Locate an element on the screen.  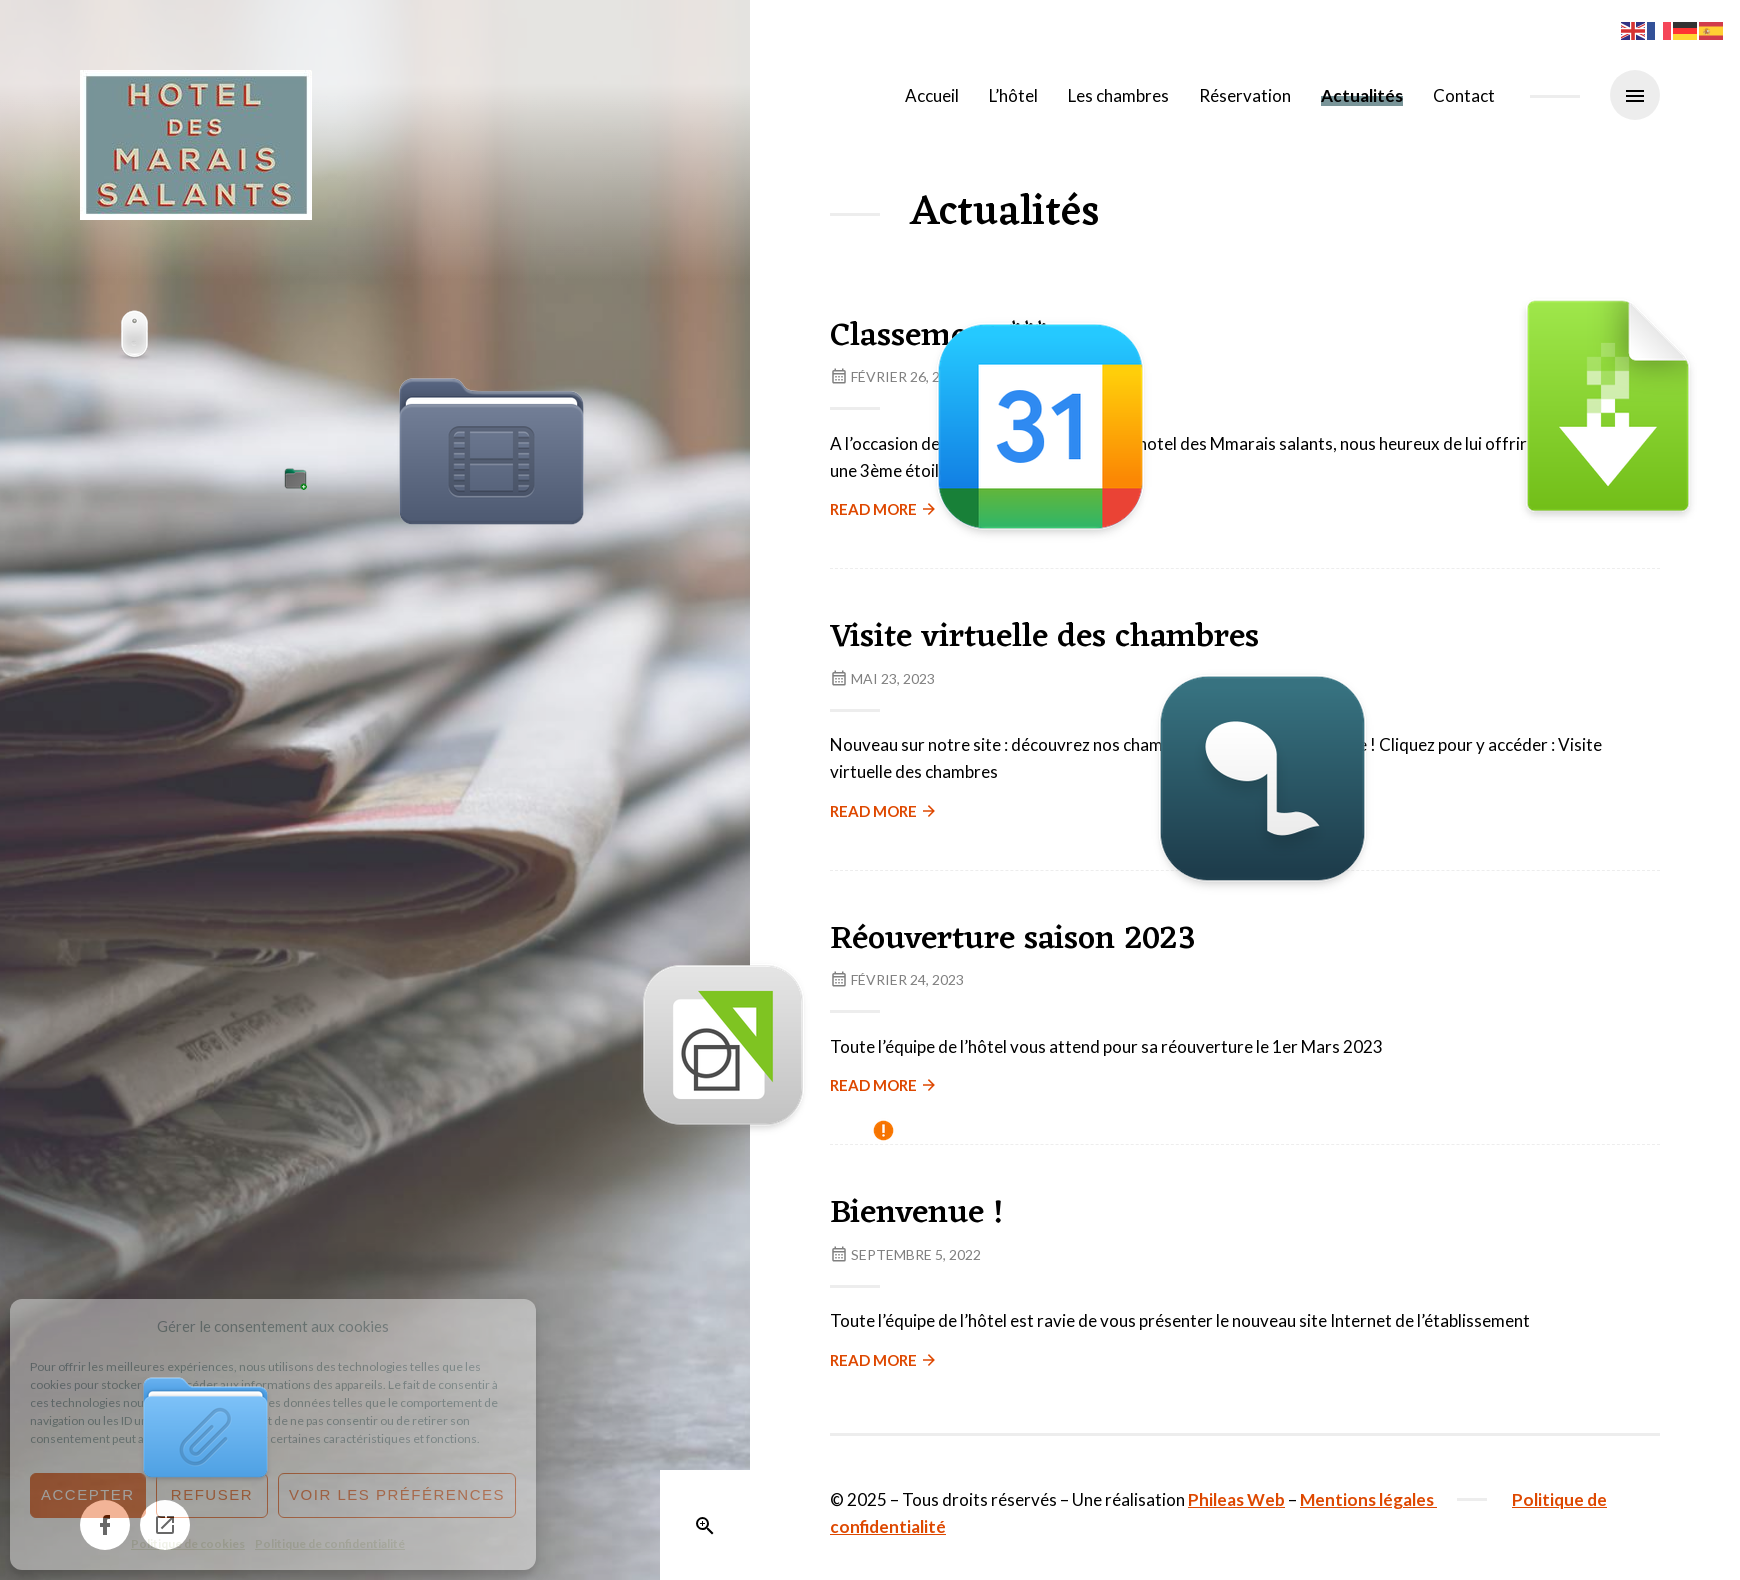
open your videos folder is located at coordinates (491, 451).